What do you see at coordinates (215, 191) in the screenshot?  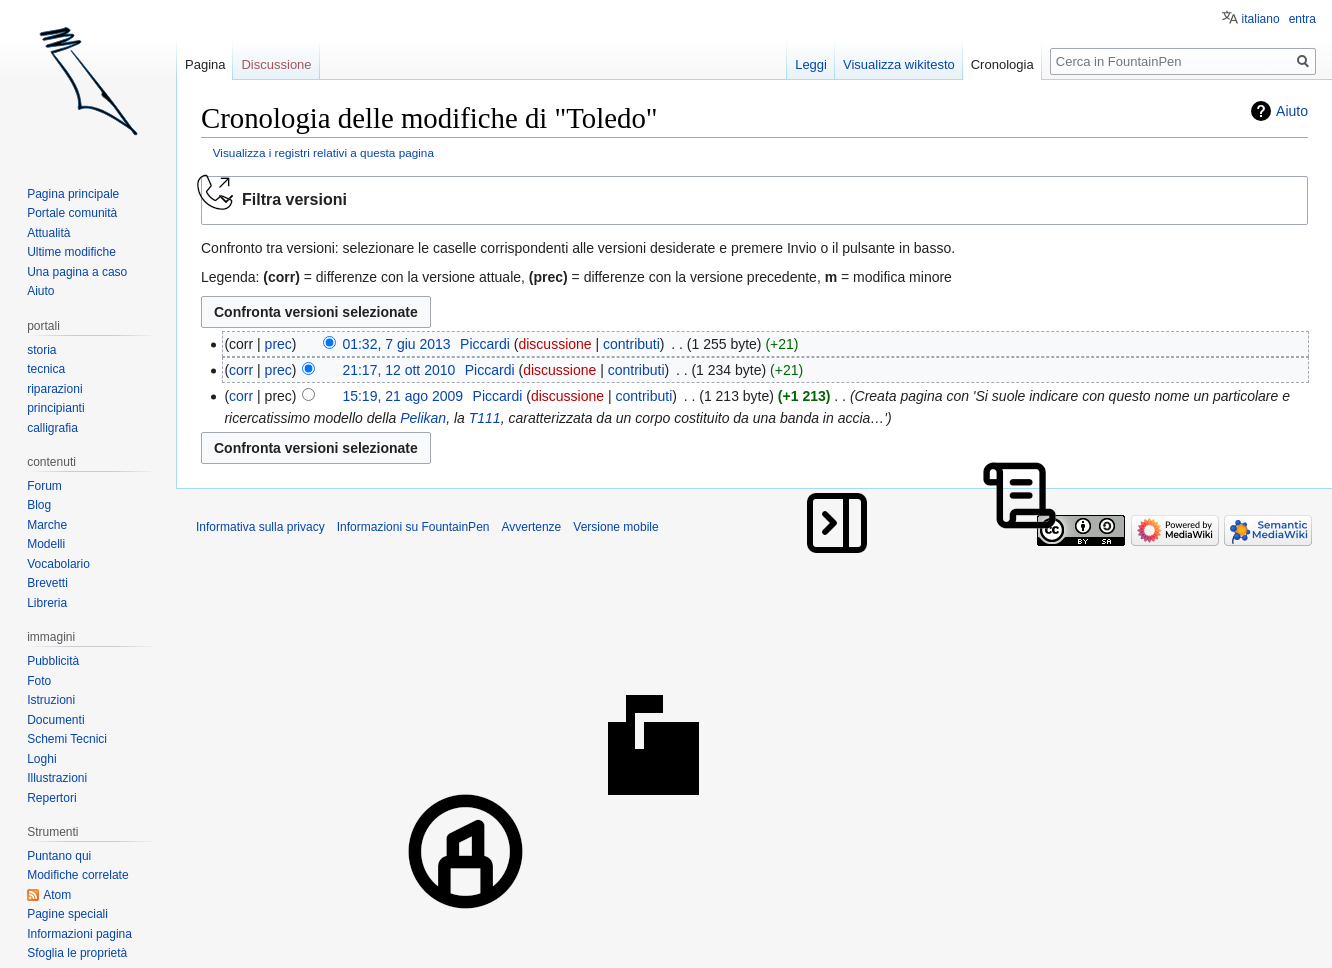 I see `make an outgoing call` at bounding box center [215, 191].